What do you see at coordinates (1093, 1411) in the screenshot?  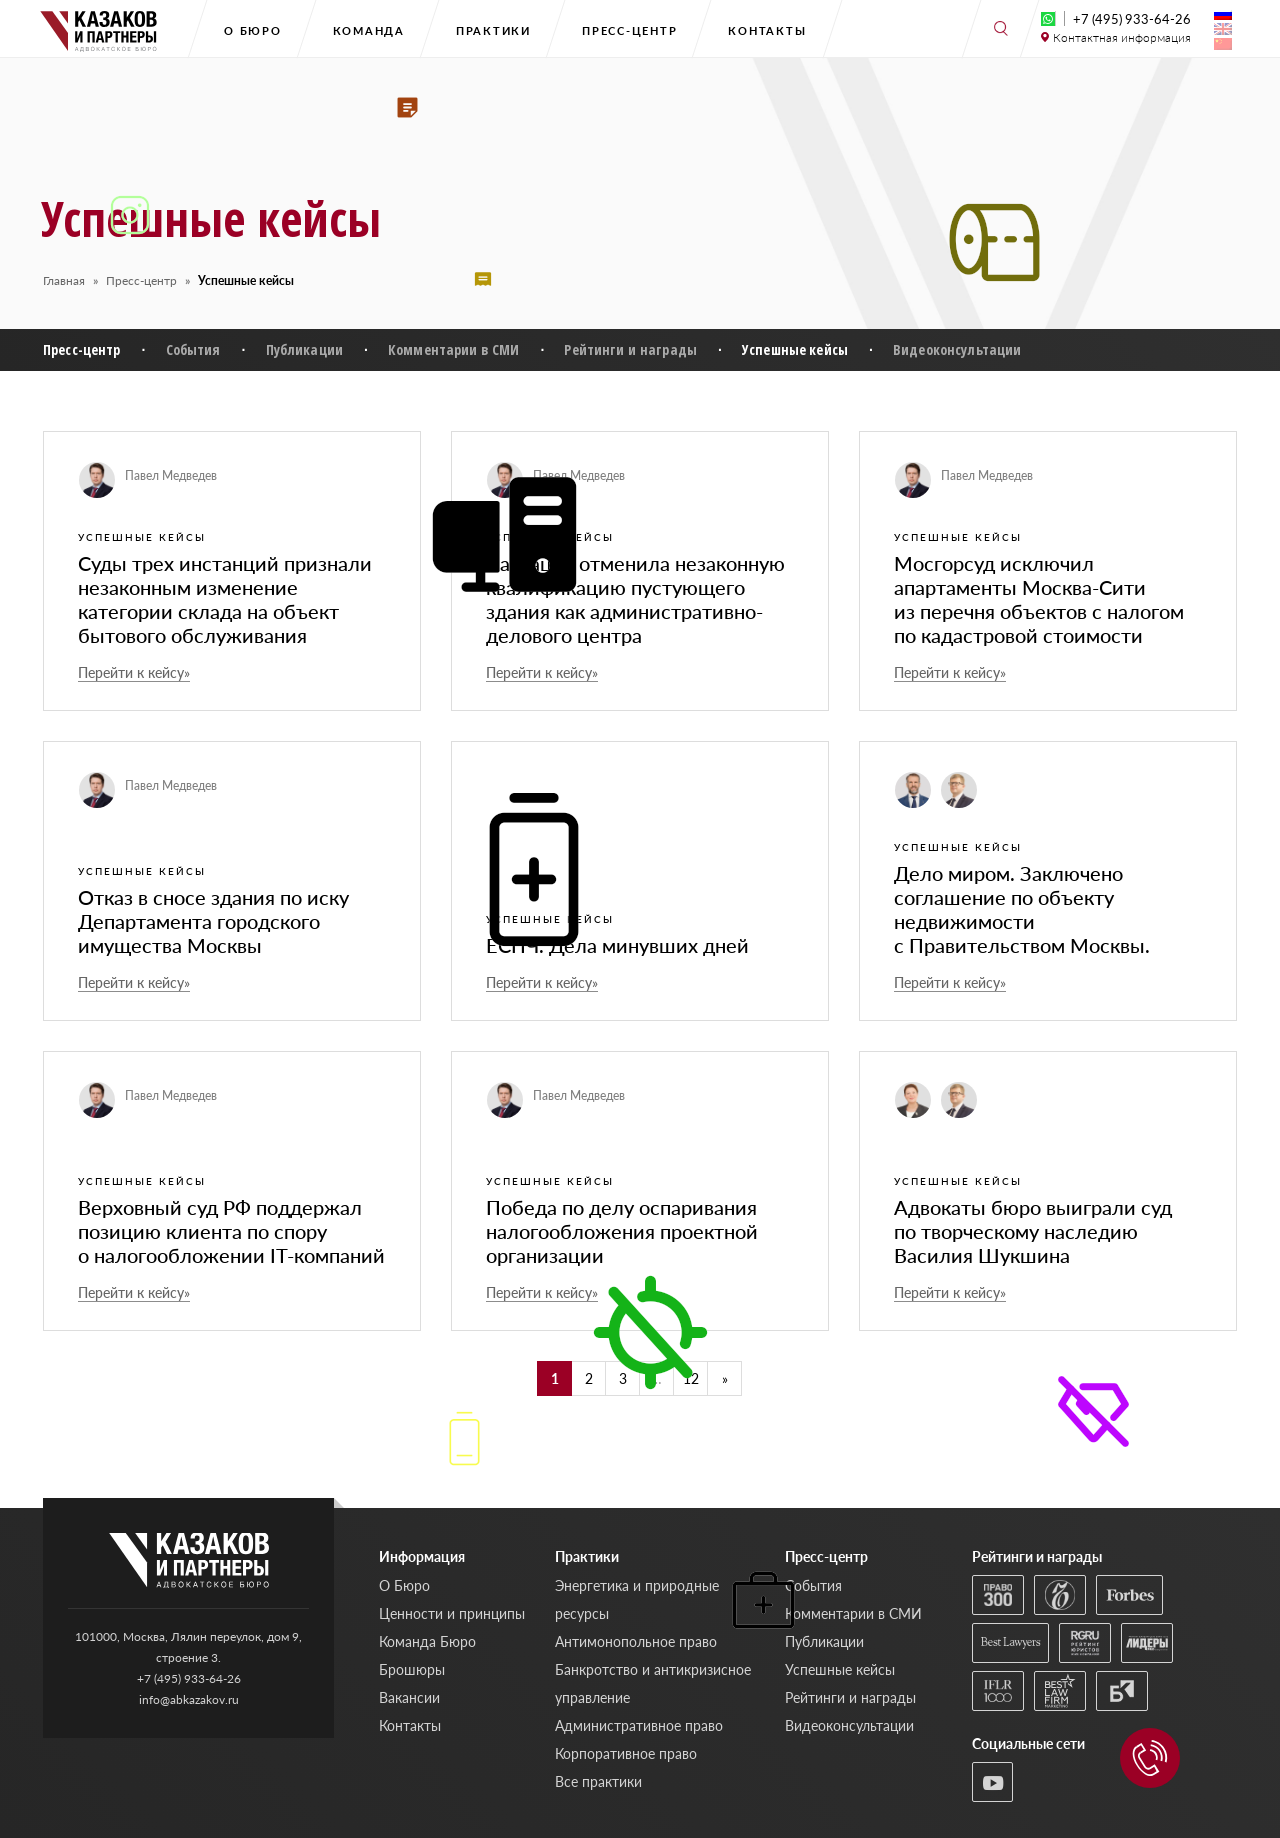 I see `indicates premium features are unavailable` at bounding box center [1093, 1411].